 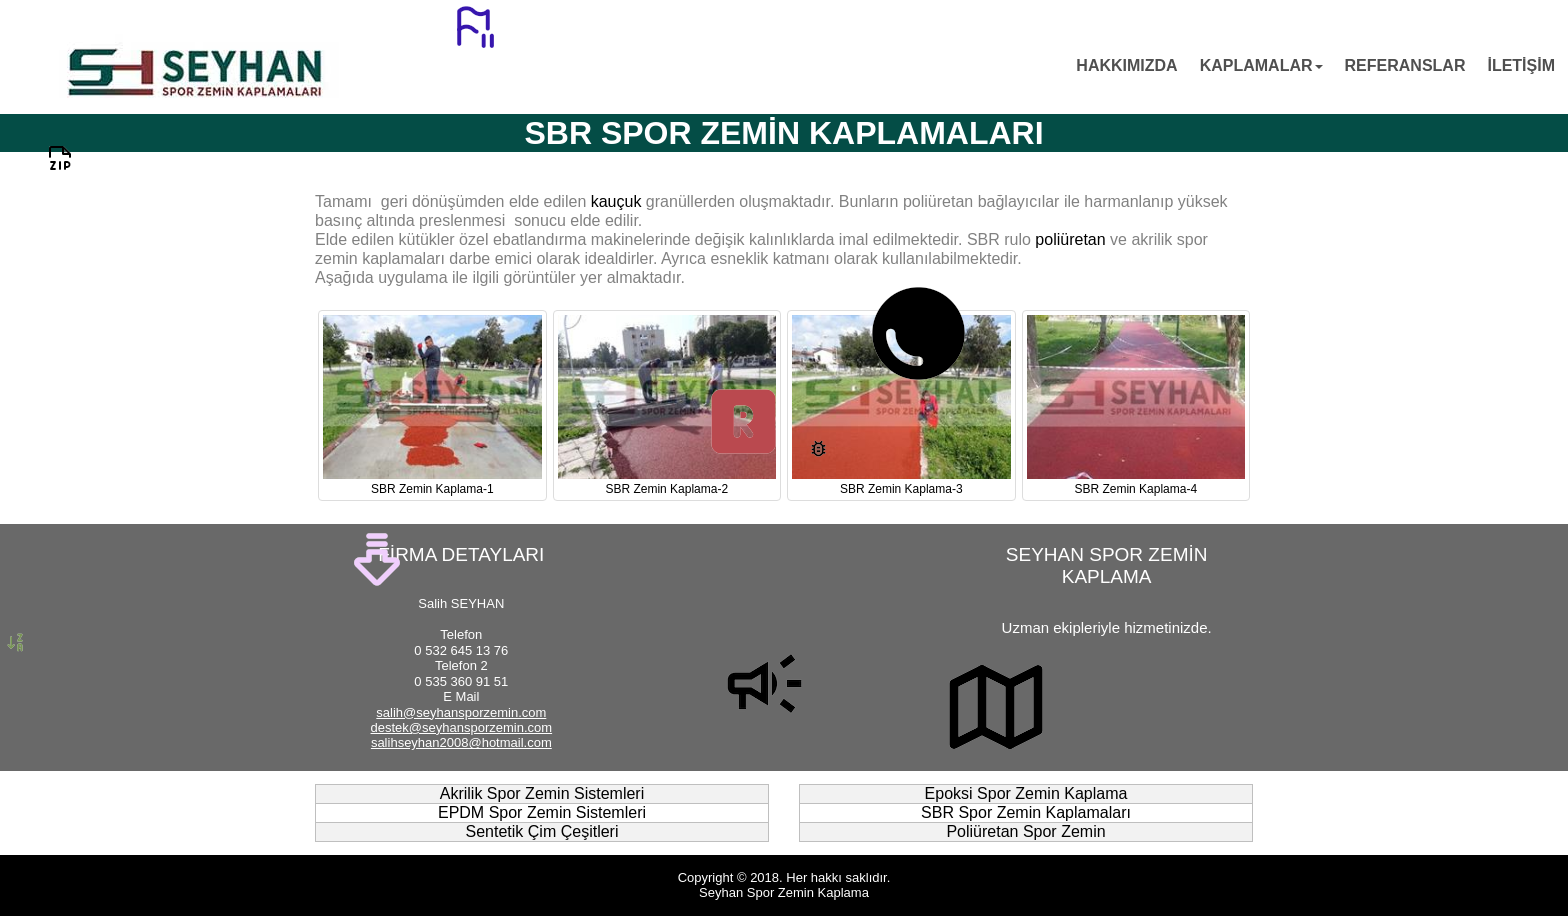 I want to click on report a bug or issue, so click(x=818, y=448).